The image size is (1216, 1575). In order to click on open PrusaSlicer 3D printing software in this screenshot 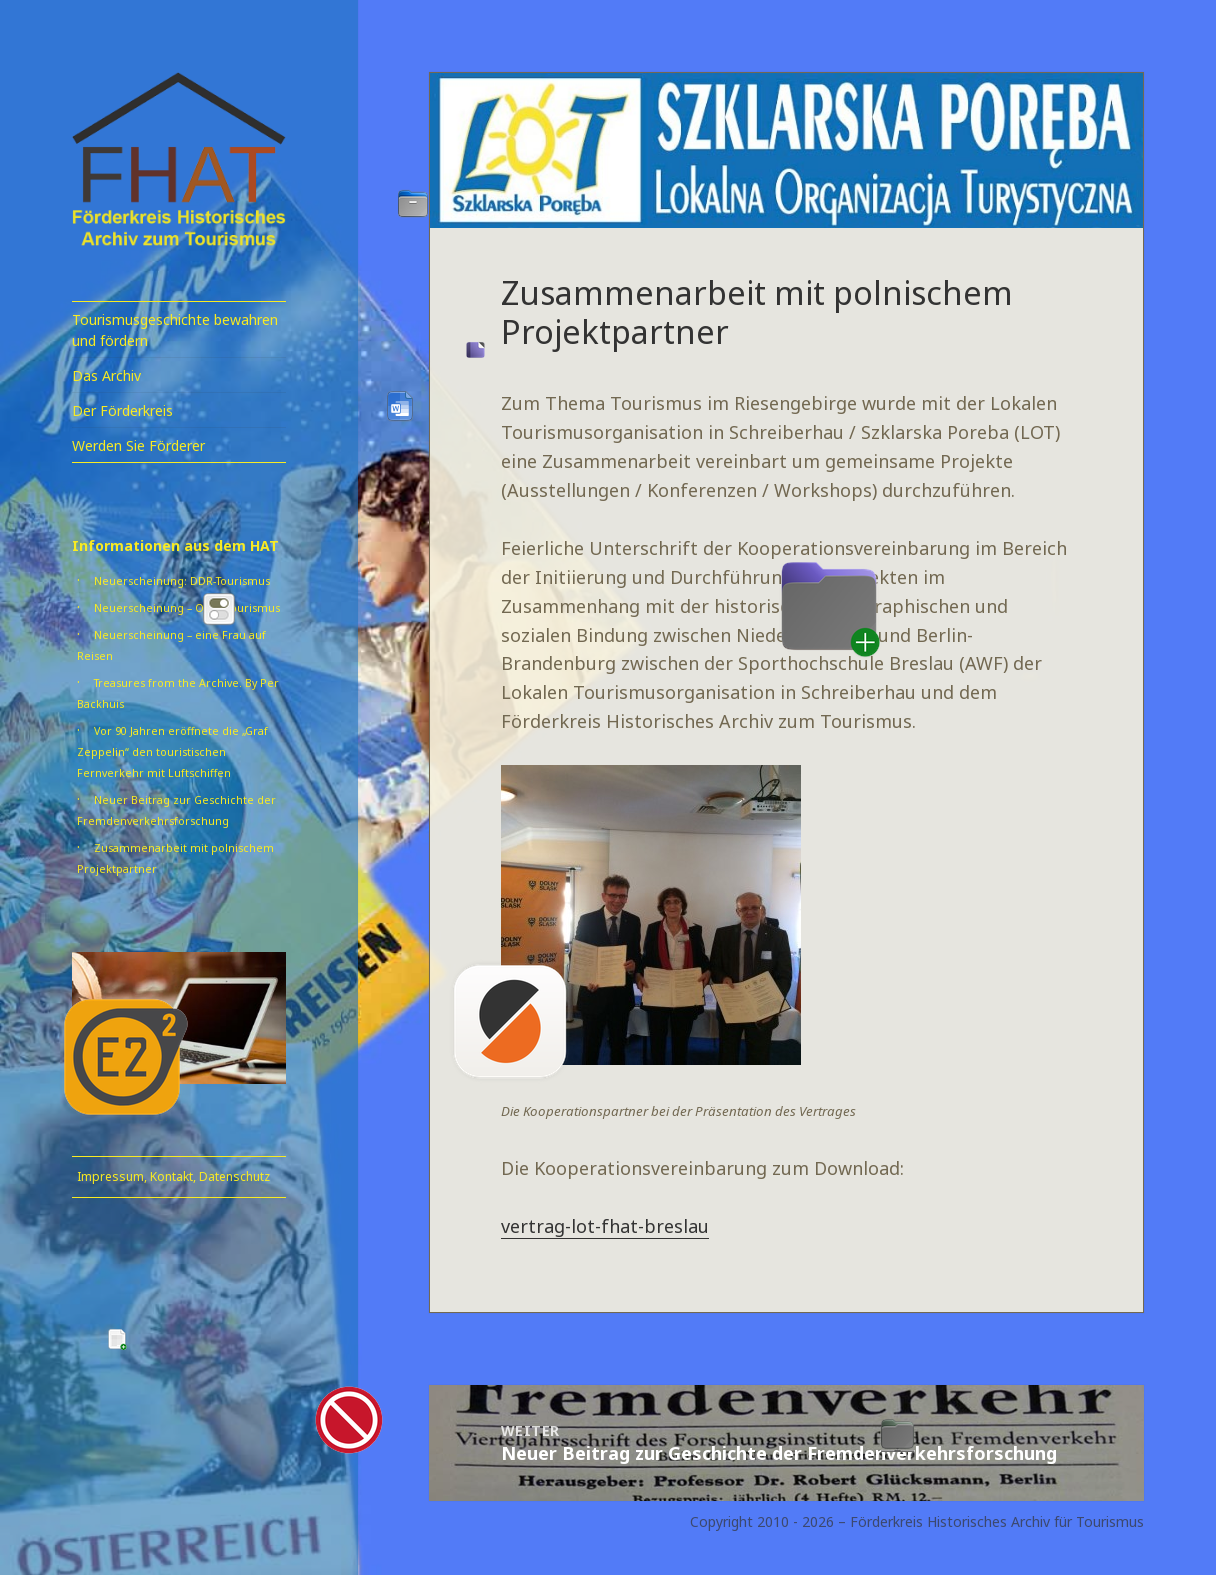, I will do `click(510, 1021)`.